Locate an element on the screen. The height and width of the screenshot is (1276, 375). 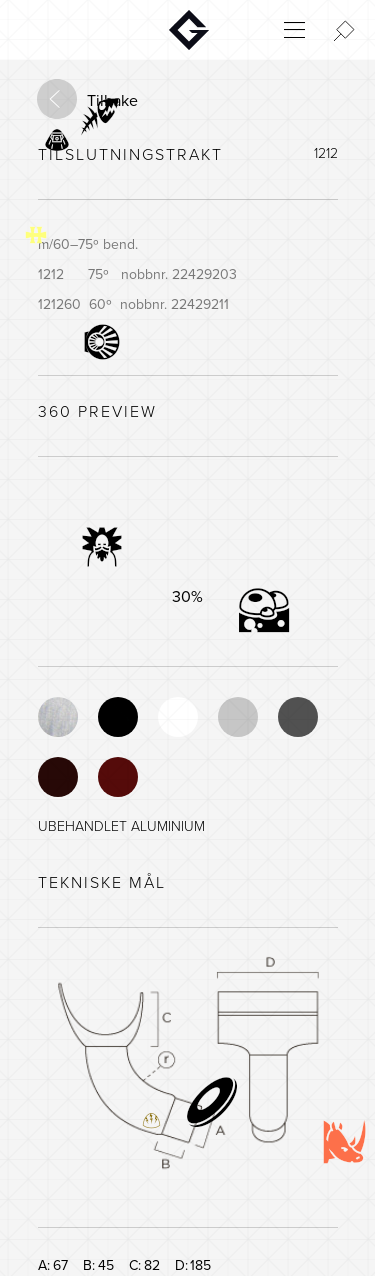
indicates a cursed or unholy location is located at coordinates (36, 235).